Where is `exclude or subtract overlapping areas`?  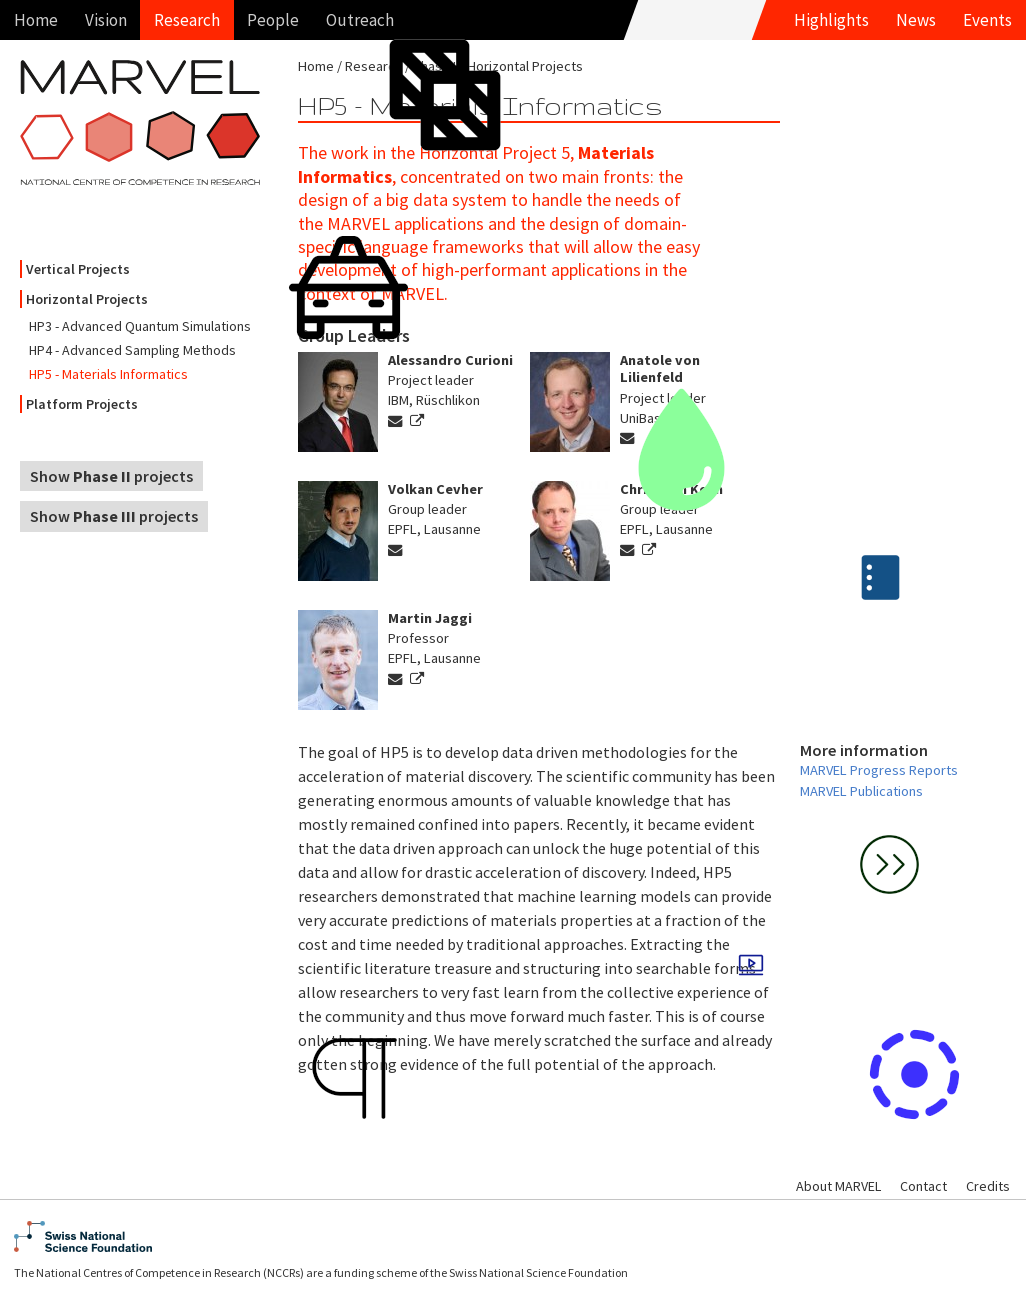
exclude or subtract overlapping areas is located at coordinates (445, 95).